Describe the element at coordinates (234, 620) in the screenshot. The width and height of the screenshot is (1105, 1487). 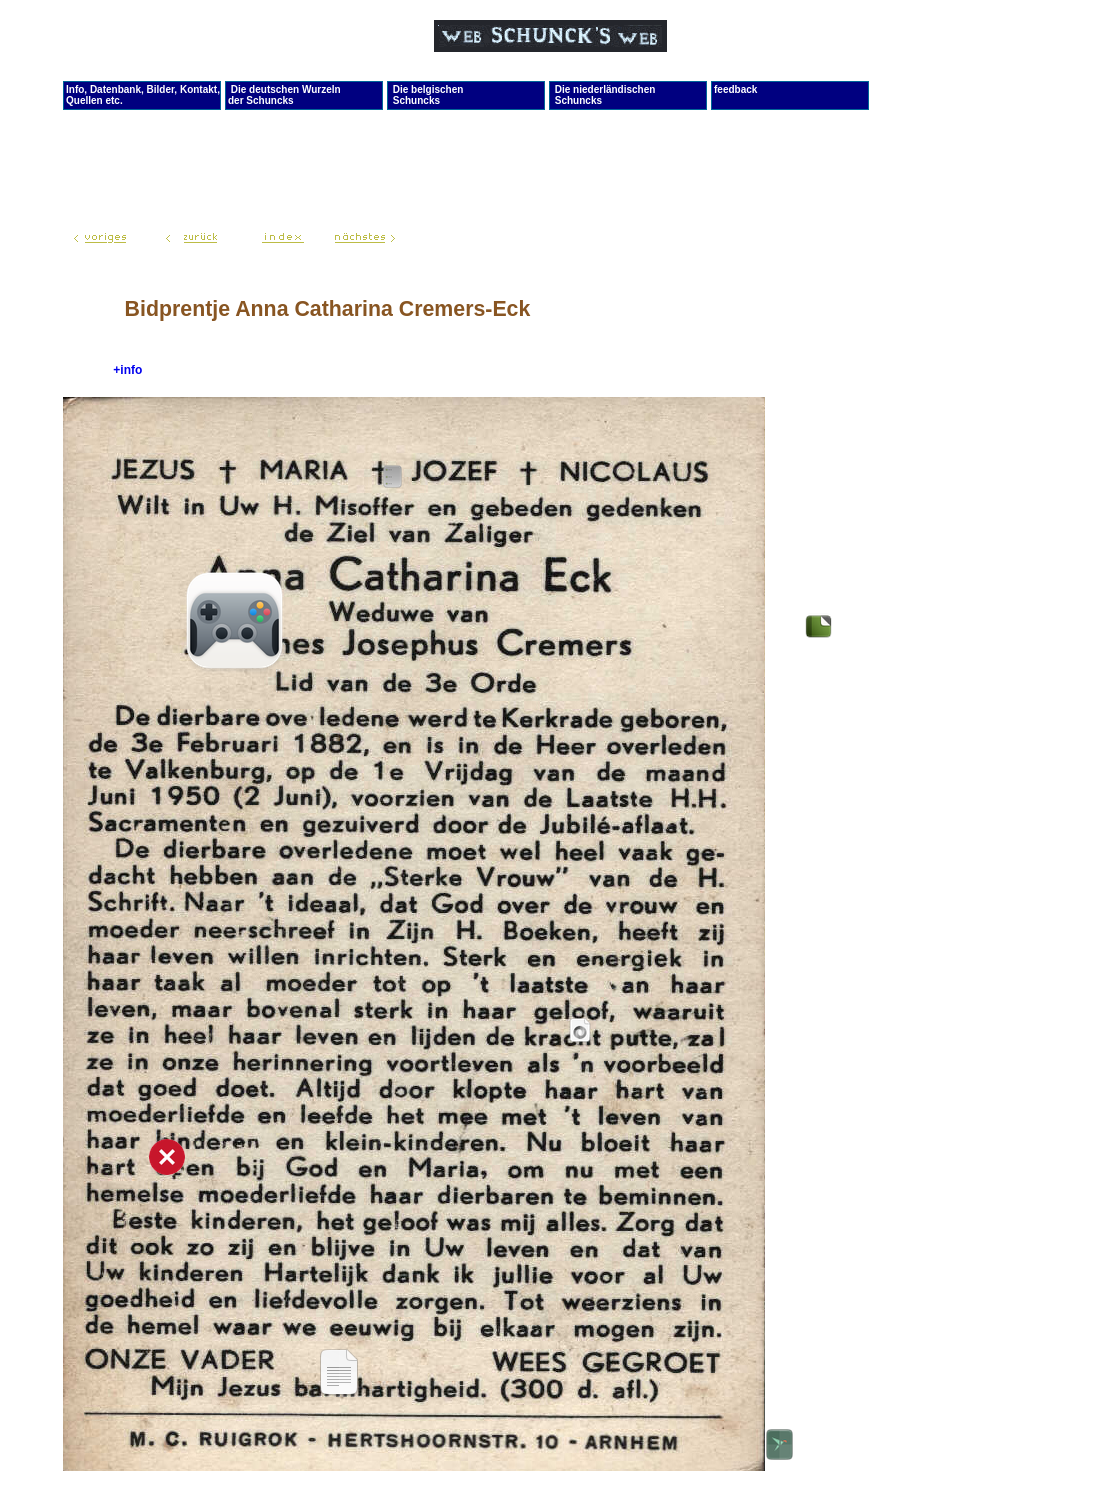
I see `game controller input device settings` at that location.